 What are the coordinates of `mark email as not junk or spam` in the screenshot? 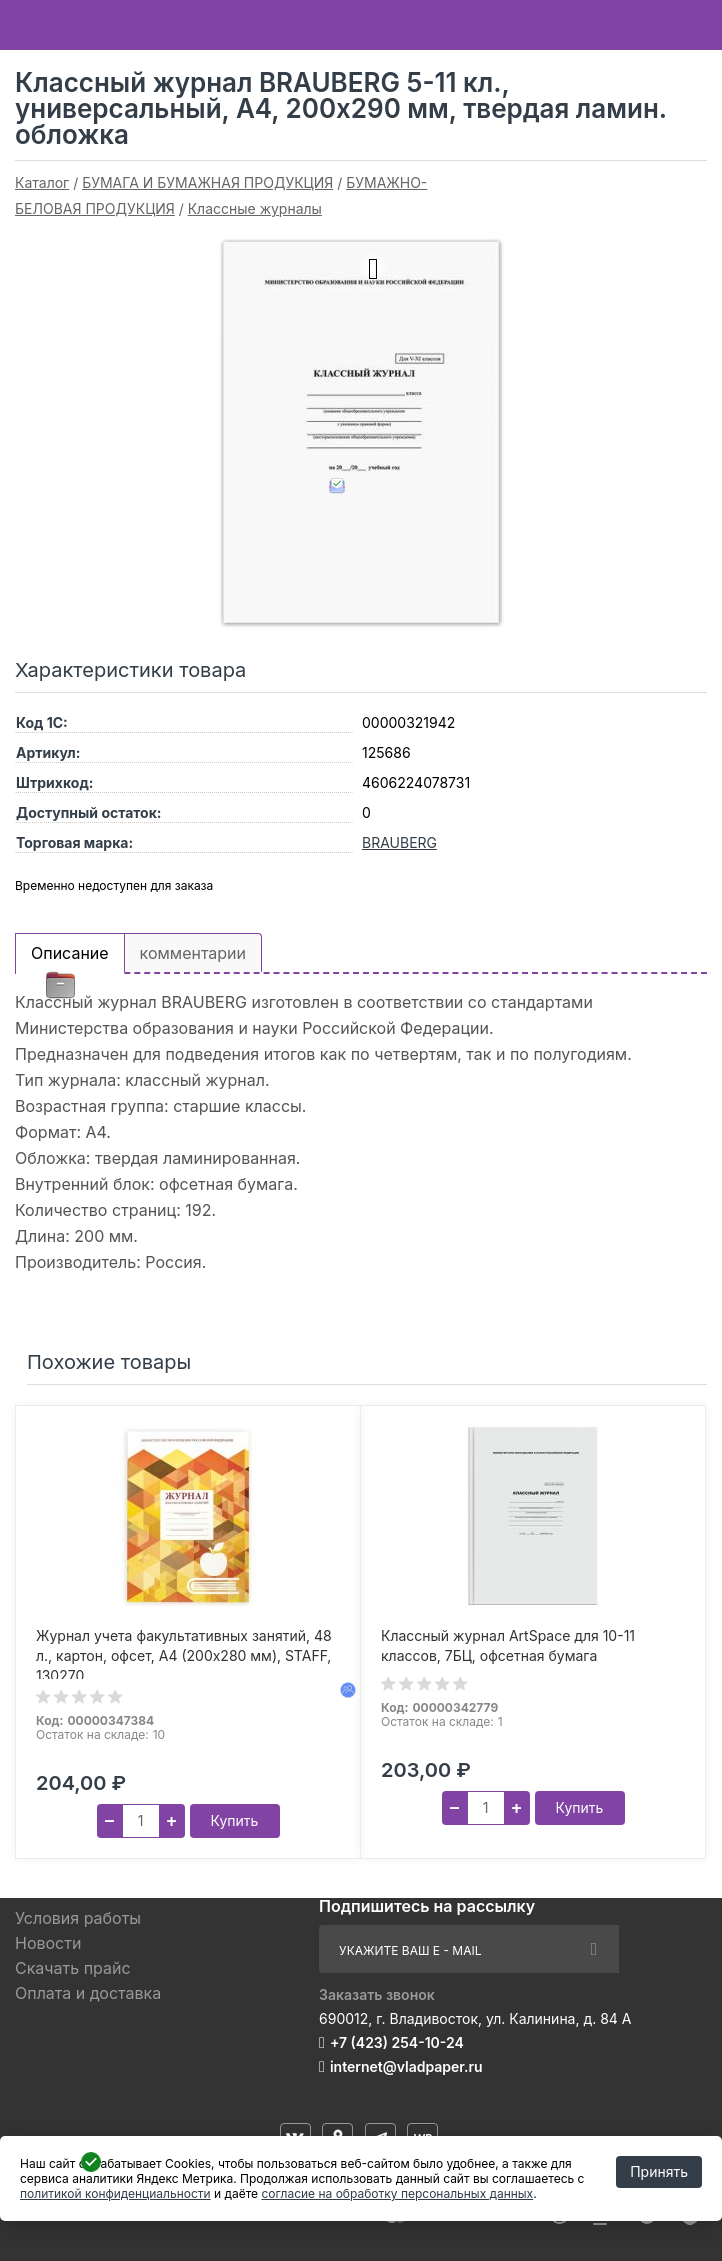 It's located at (337, 486).